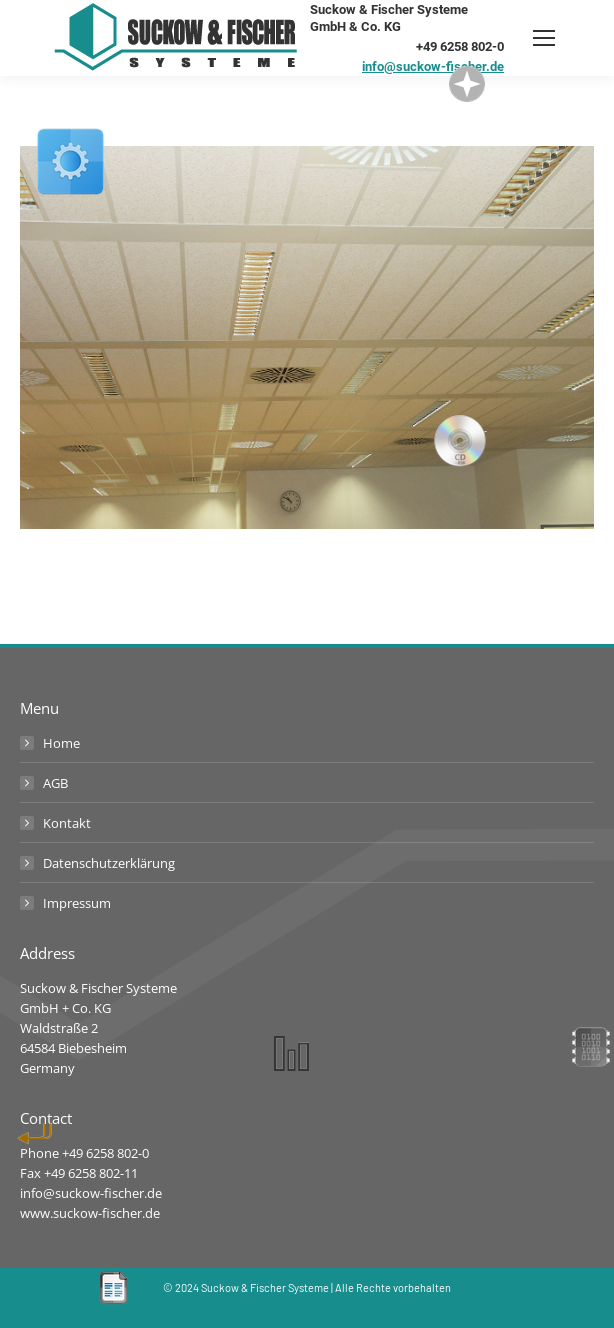 This screenshot has height=1328, width=614. What do you see at coordinates (70, 161) in the screenshot?
I see `configure default applications for your system` at bounding box center [70, 161].